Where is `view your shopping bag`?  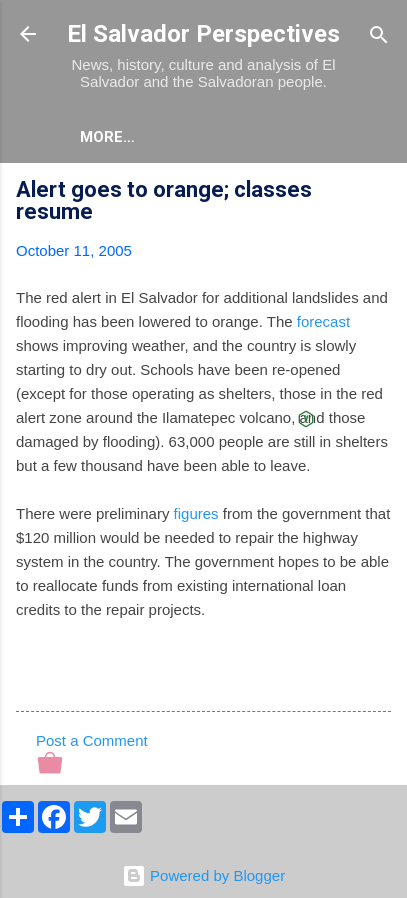 view your shopping bag is located at coordinates (50, 764).